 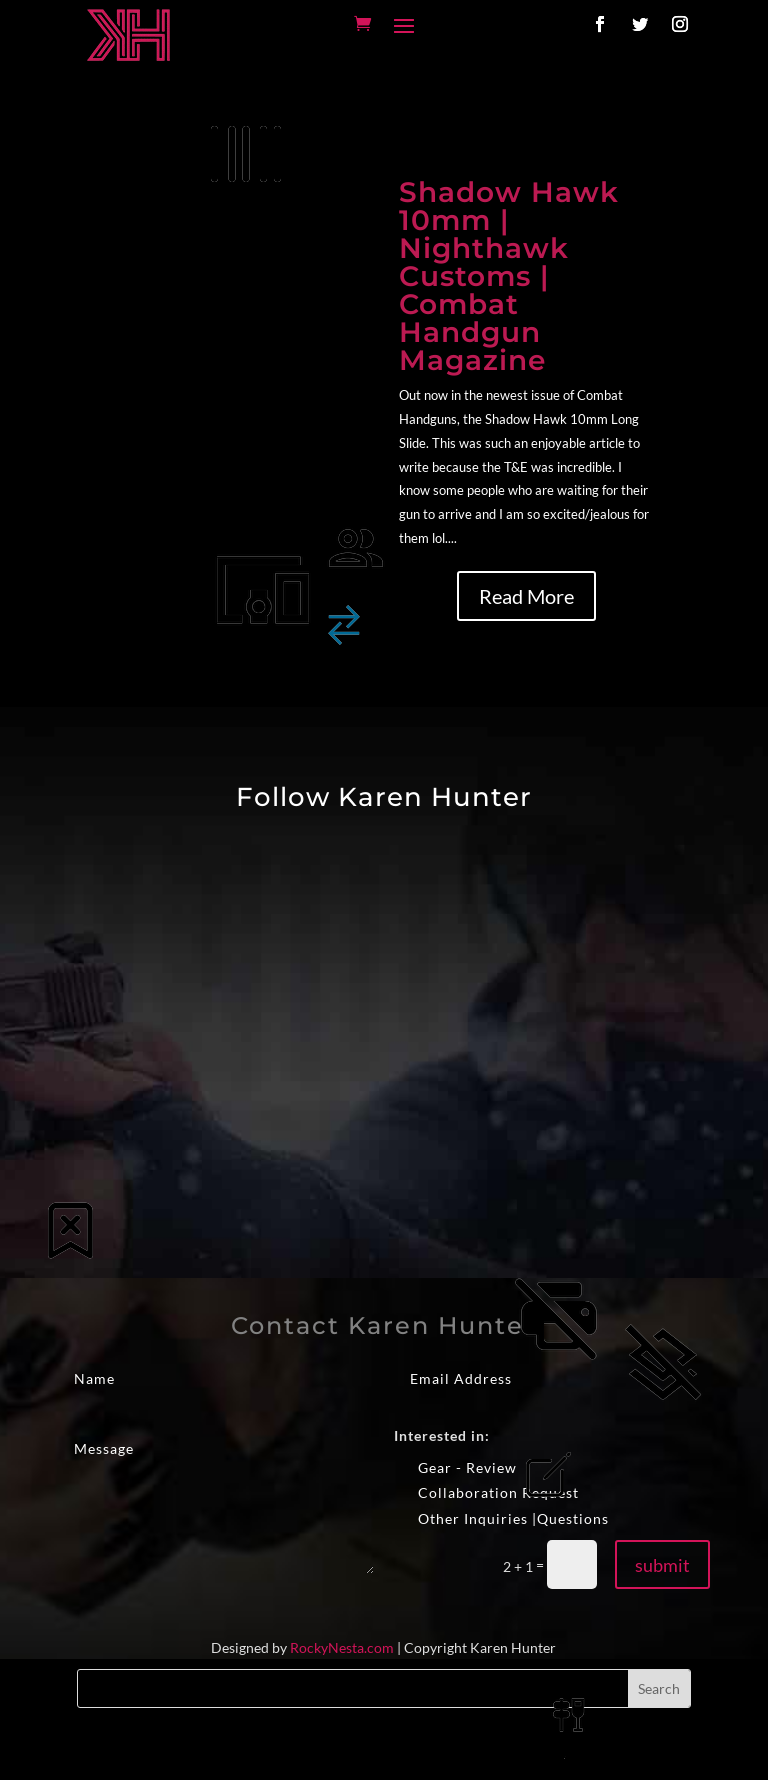 What do you see at coordinates (548, 1474) in the screenshot?
I see `create or compose new content` at bounding box center [548, 1474].